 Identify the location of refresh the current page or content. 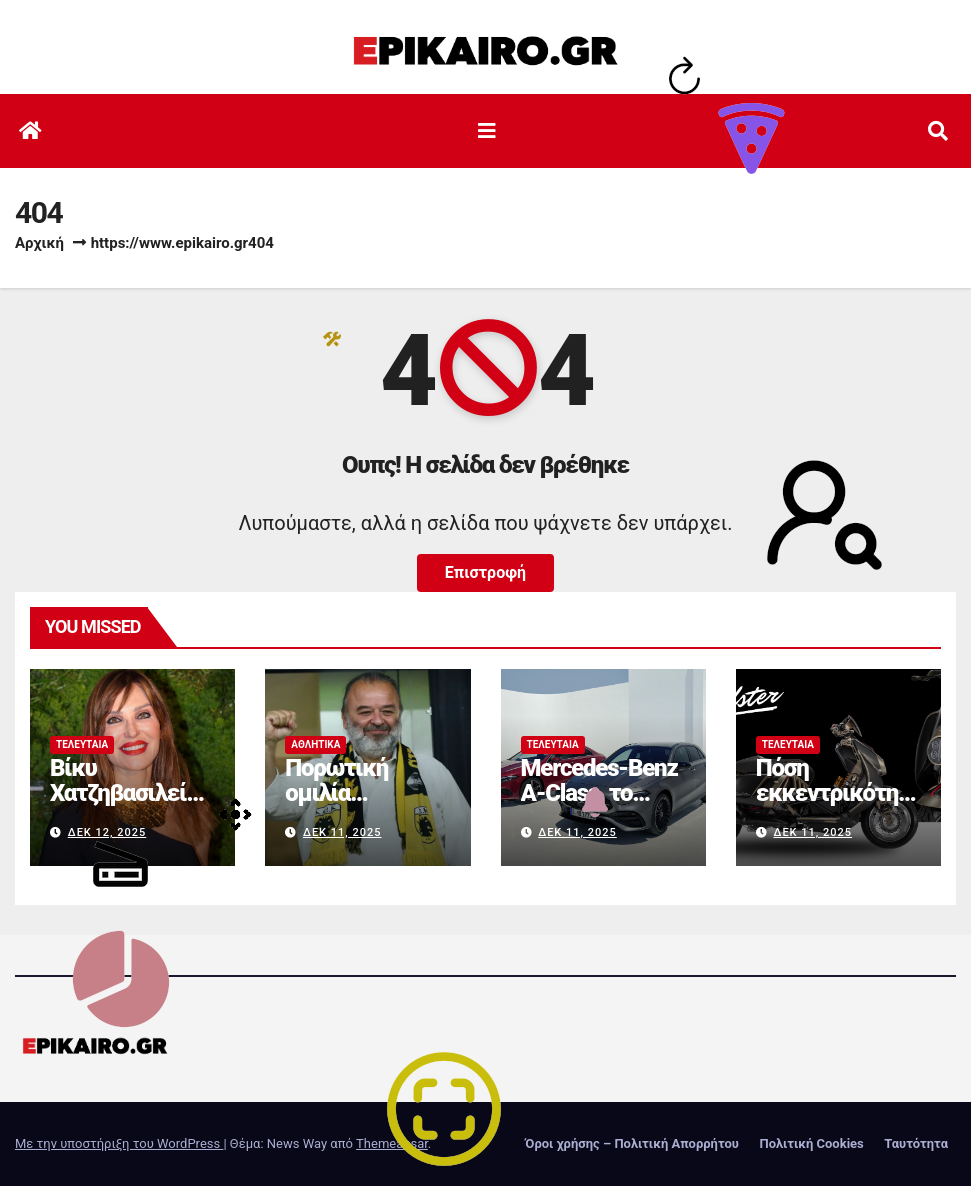
(684, 75).